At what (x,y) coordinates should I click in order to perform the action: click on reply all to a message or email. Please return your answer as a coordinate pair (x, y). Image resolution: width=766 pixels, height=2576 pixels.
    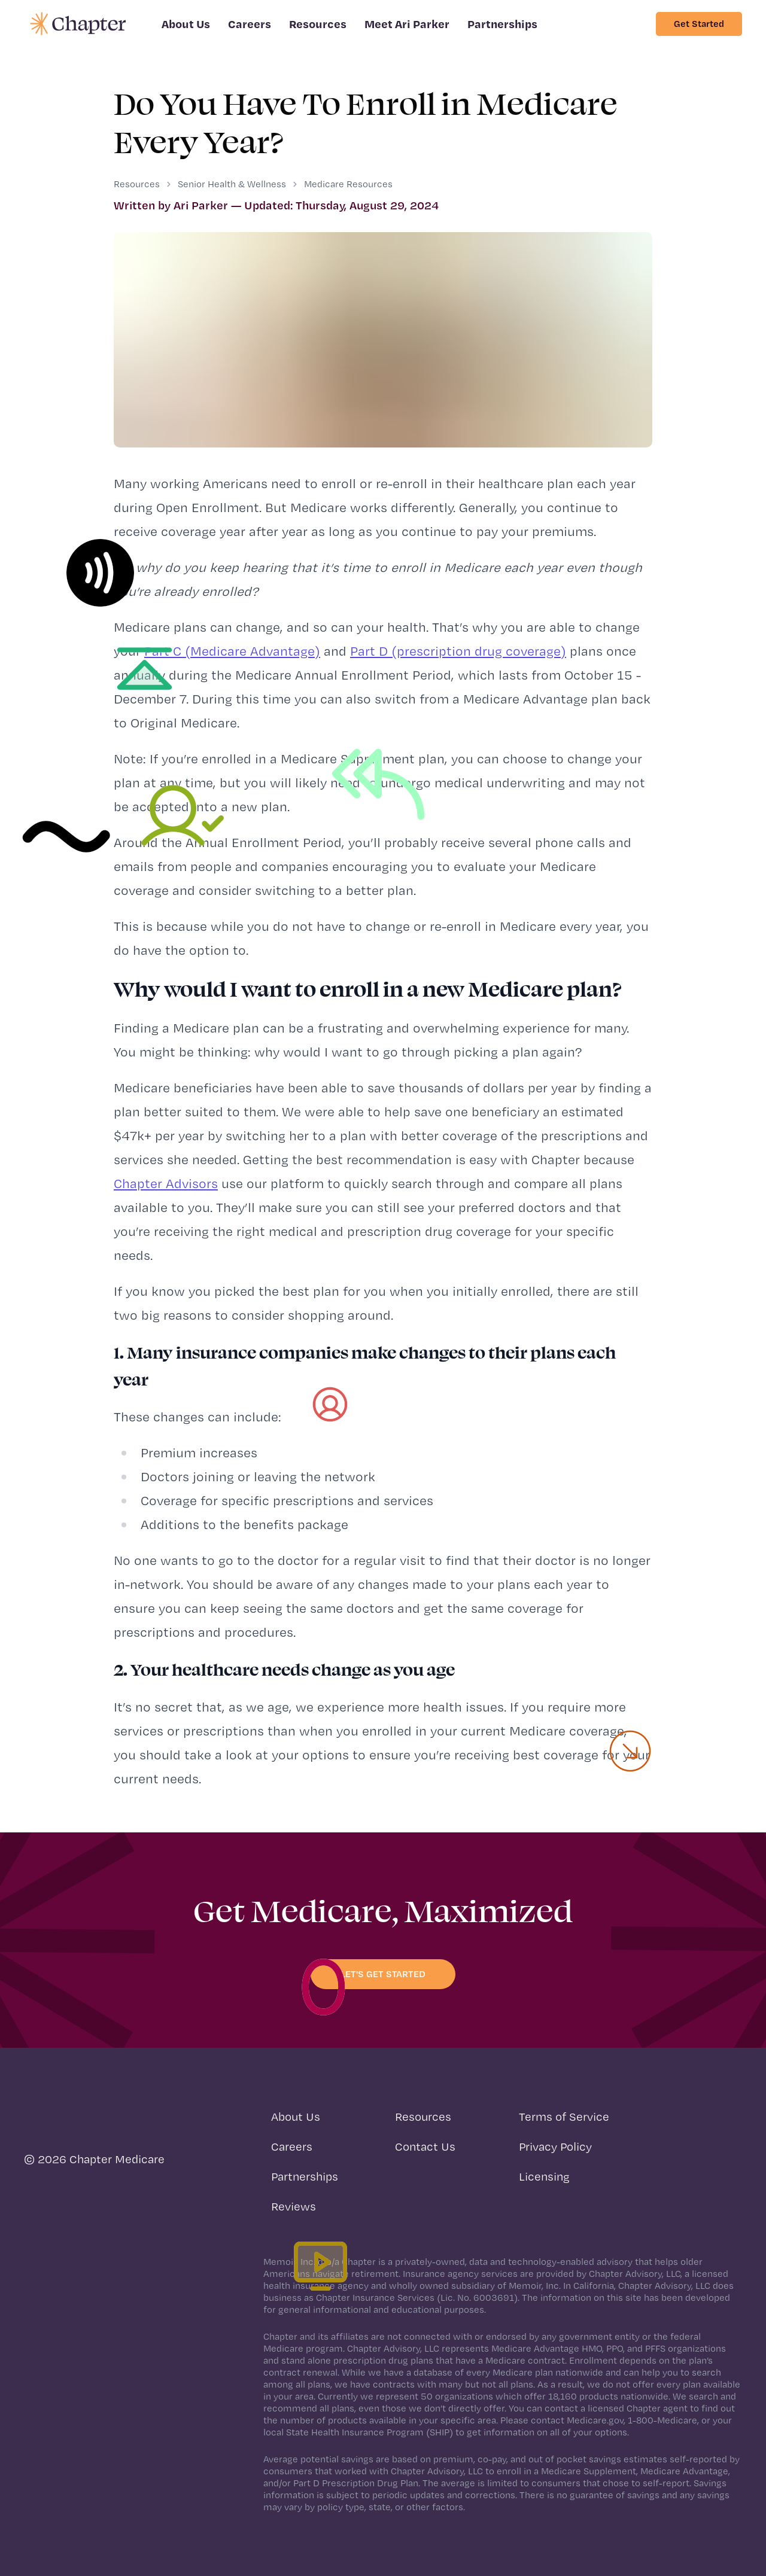
    Looking at the image, I should click on (378, 784).